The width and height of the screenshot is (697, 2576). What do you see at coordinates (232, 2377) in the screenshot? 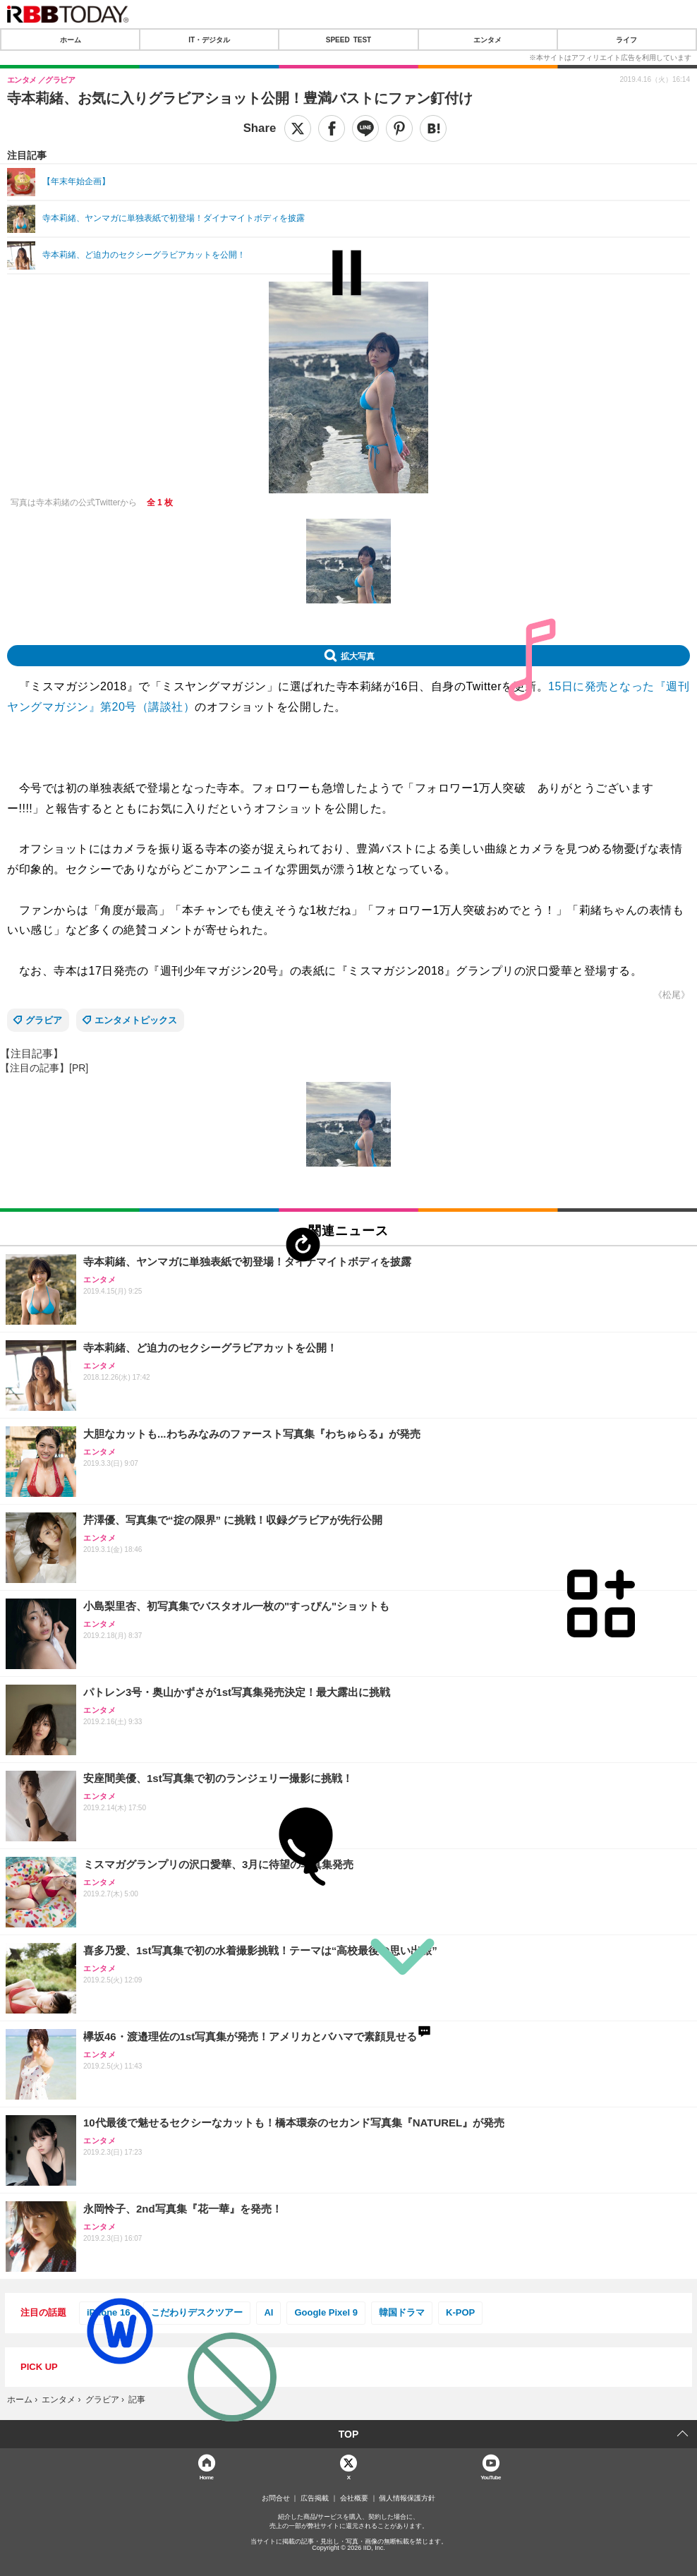
I see `indicates a blocked or prohibited action` at bounding box center [232, 2377].